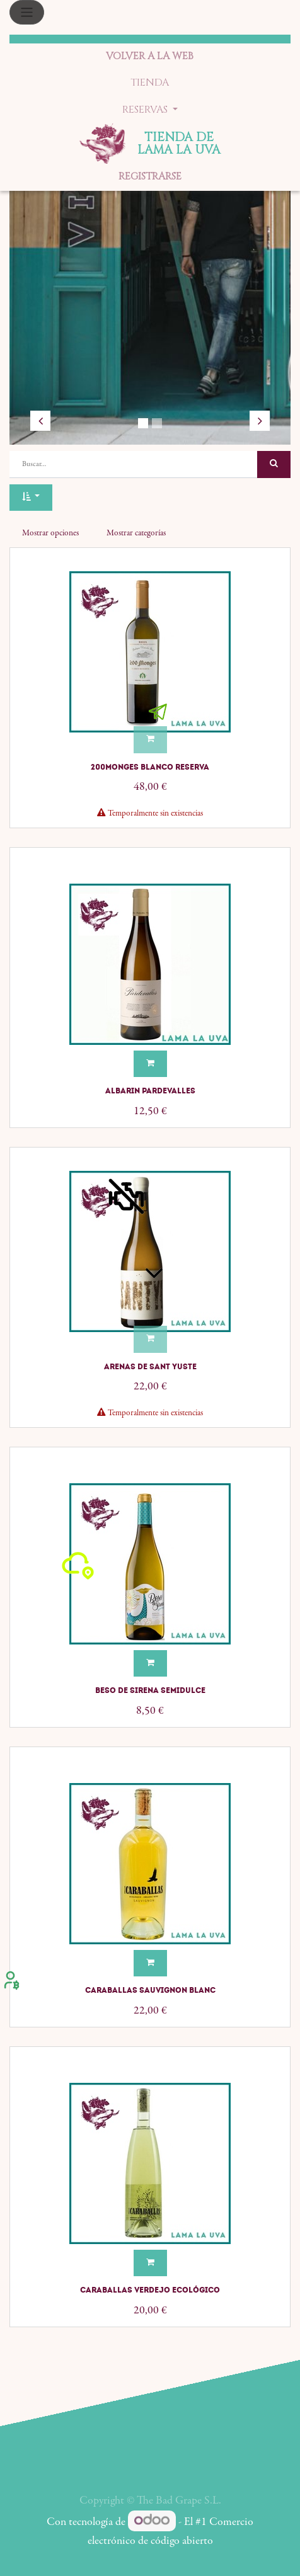 This screenshot has height=2576, width=300. What do you see at coordinates (158, 712) in the screenshot?
I see `open Telegram messaging app` at bounding box center [158, 712].